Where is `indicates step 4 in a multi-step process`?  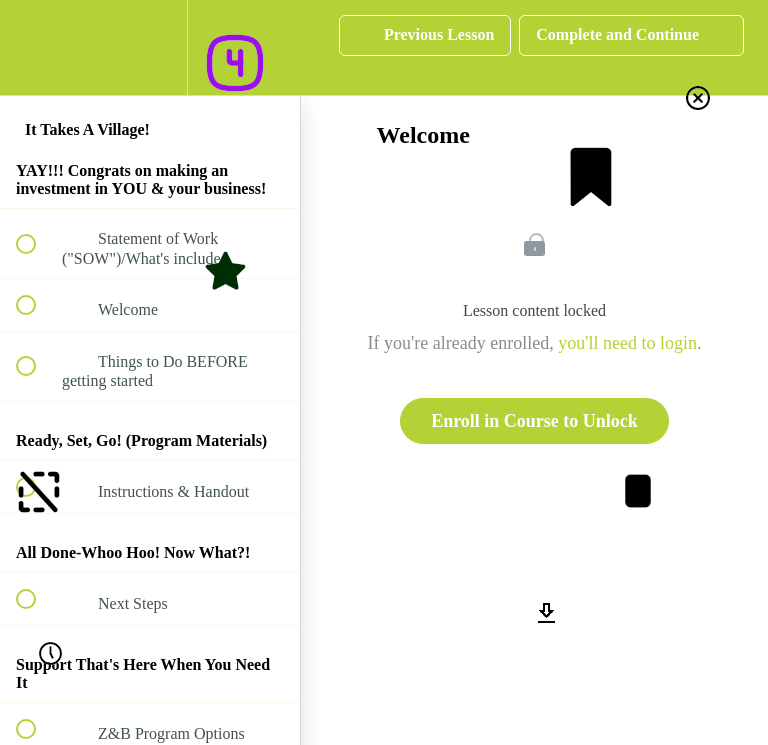 indicates step 4 in a multi-step process is located at coordinates (235, 63).